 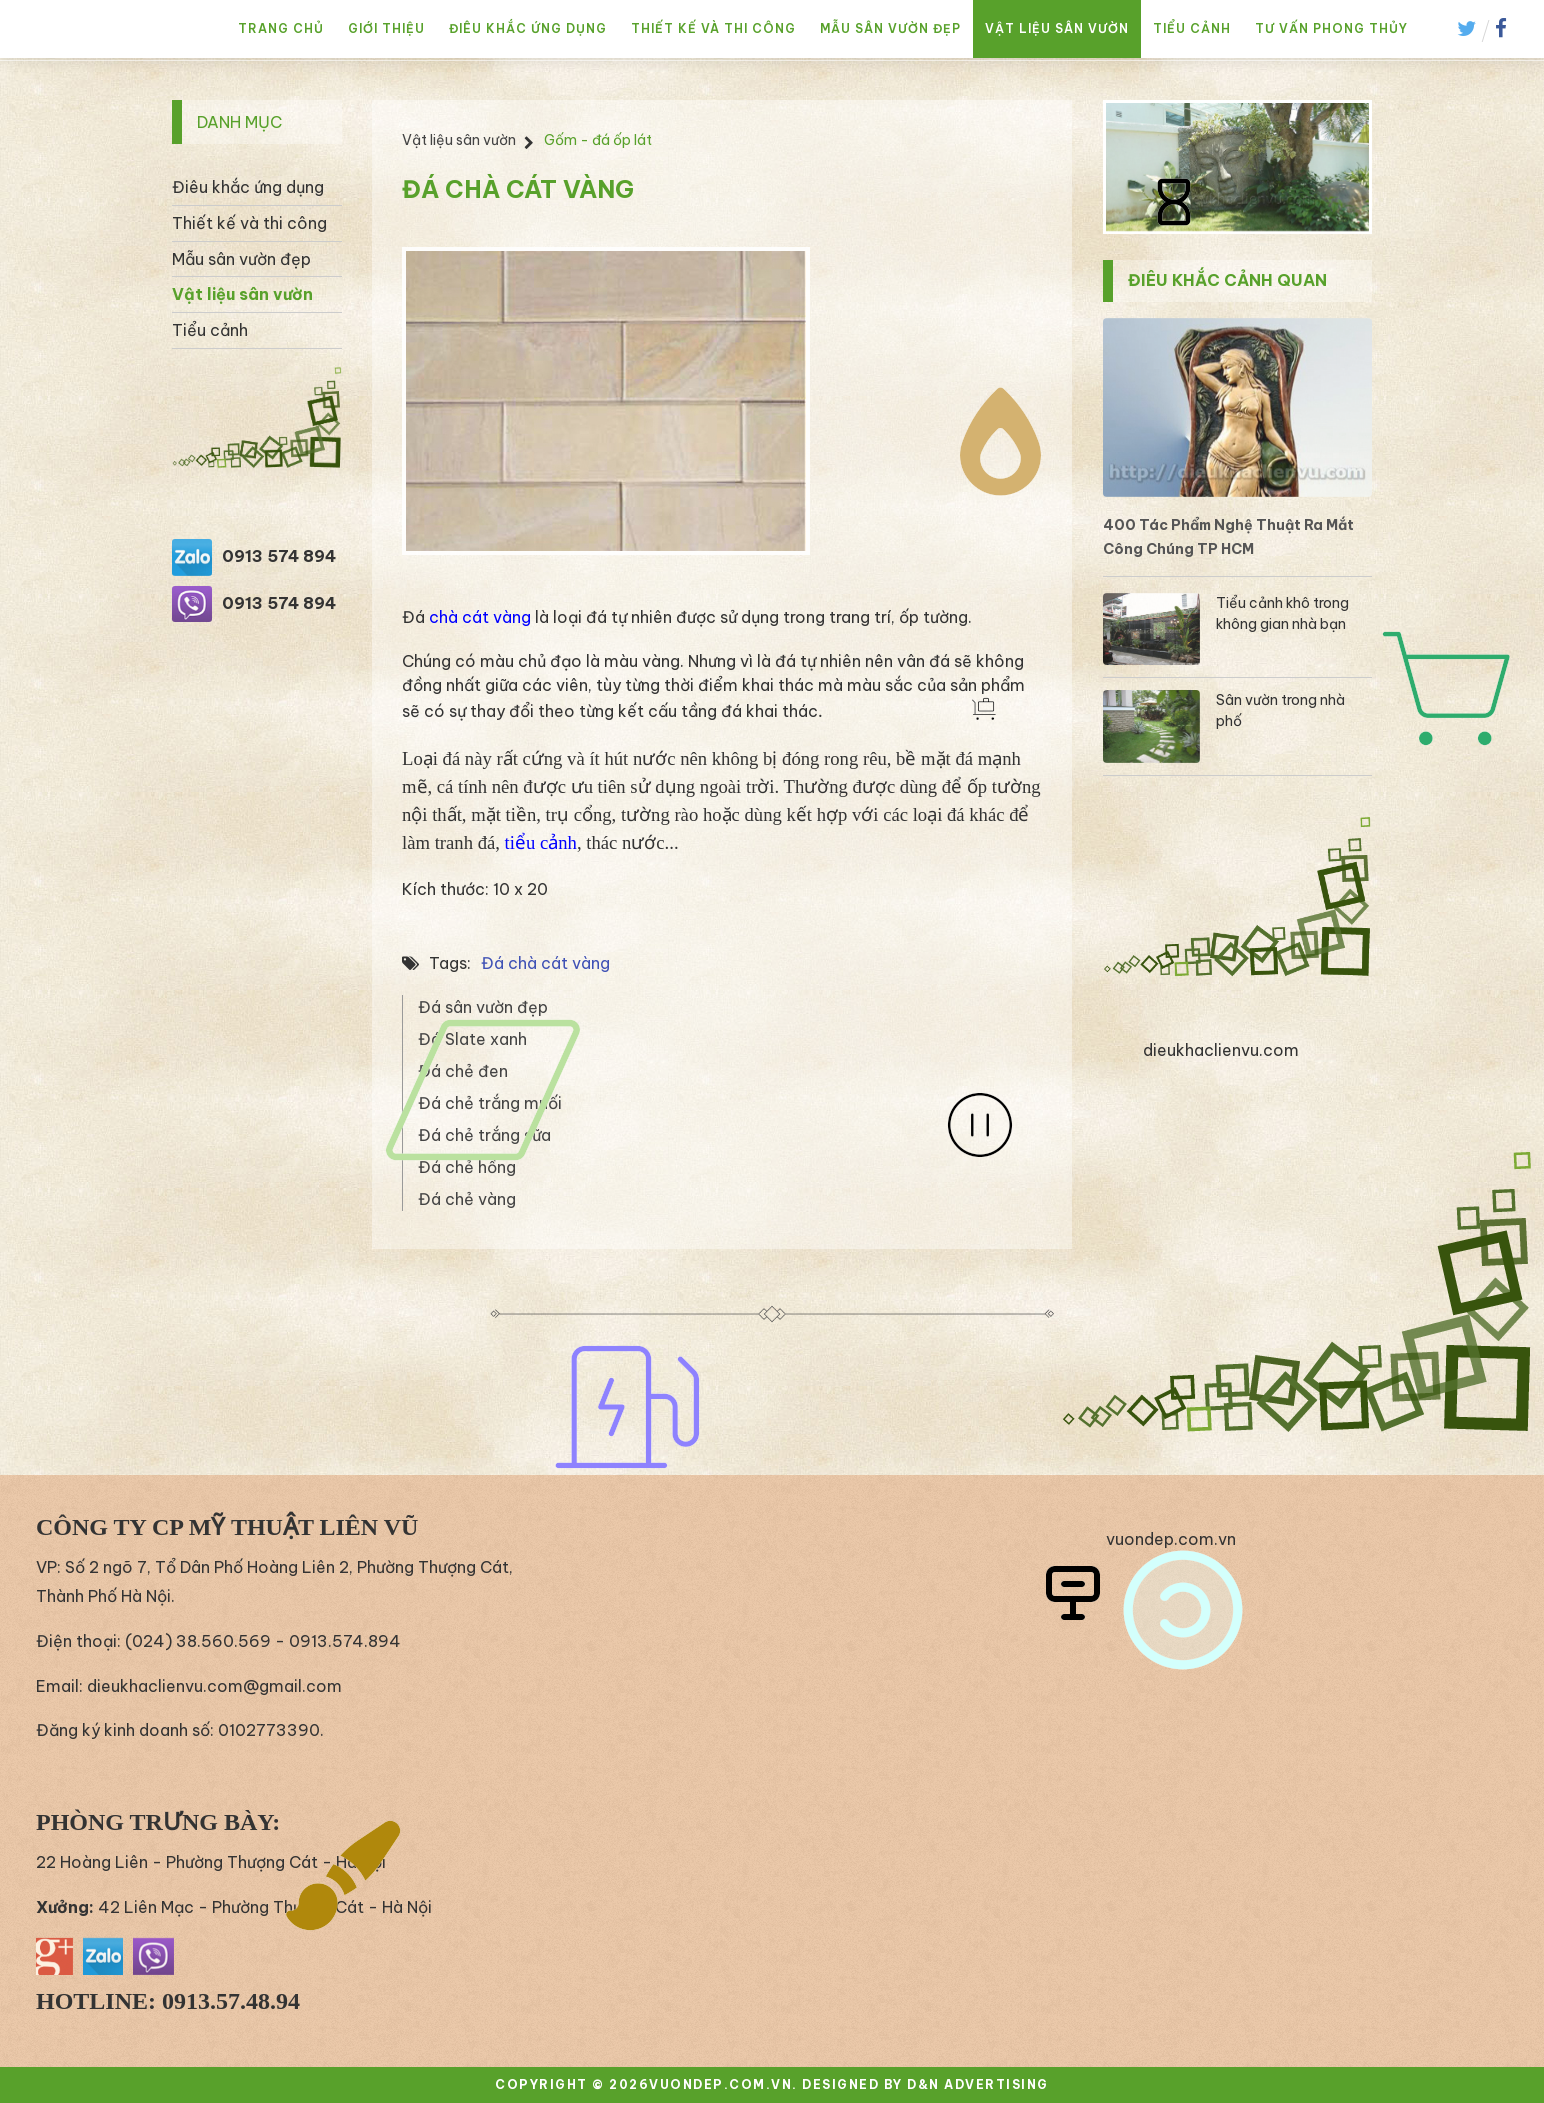 I want to click on indicates a process is waiting or pending, so click(x=1174, y=202).